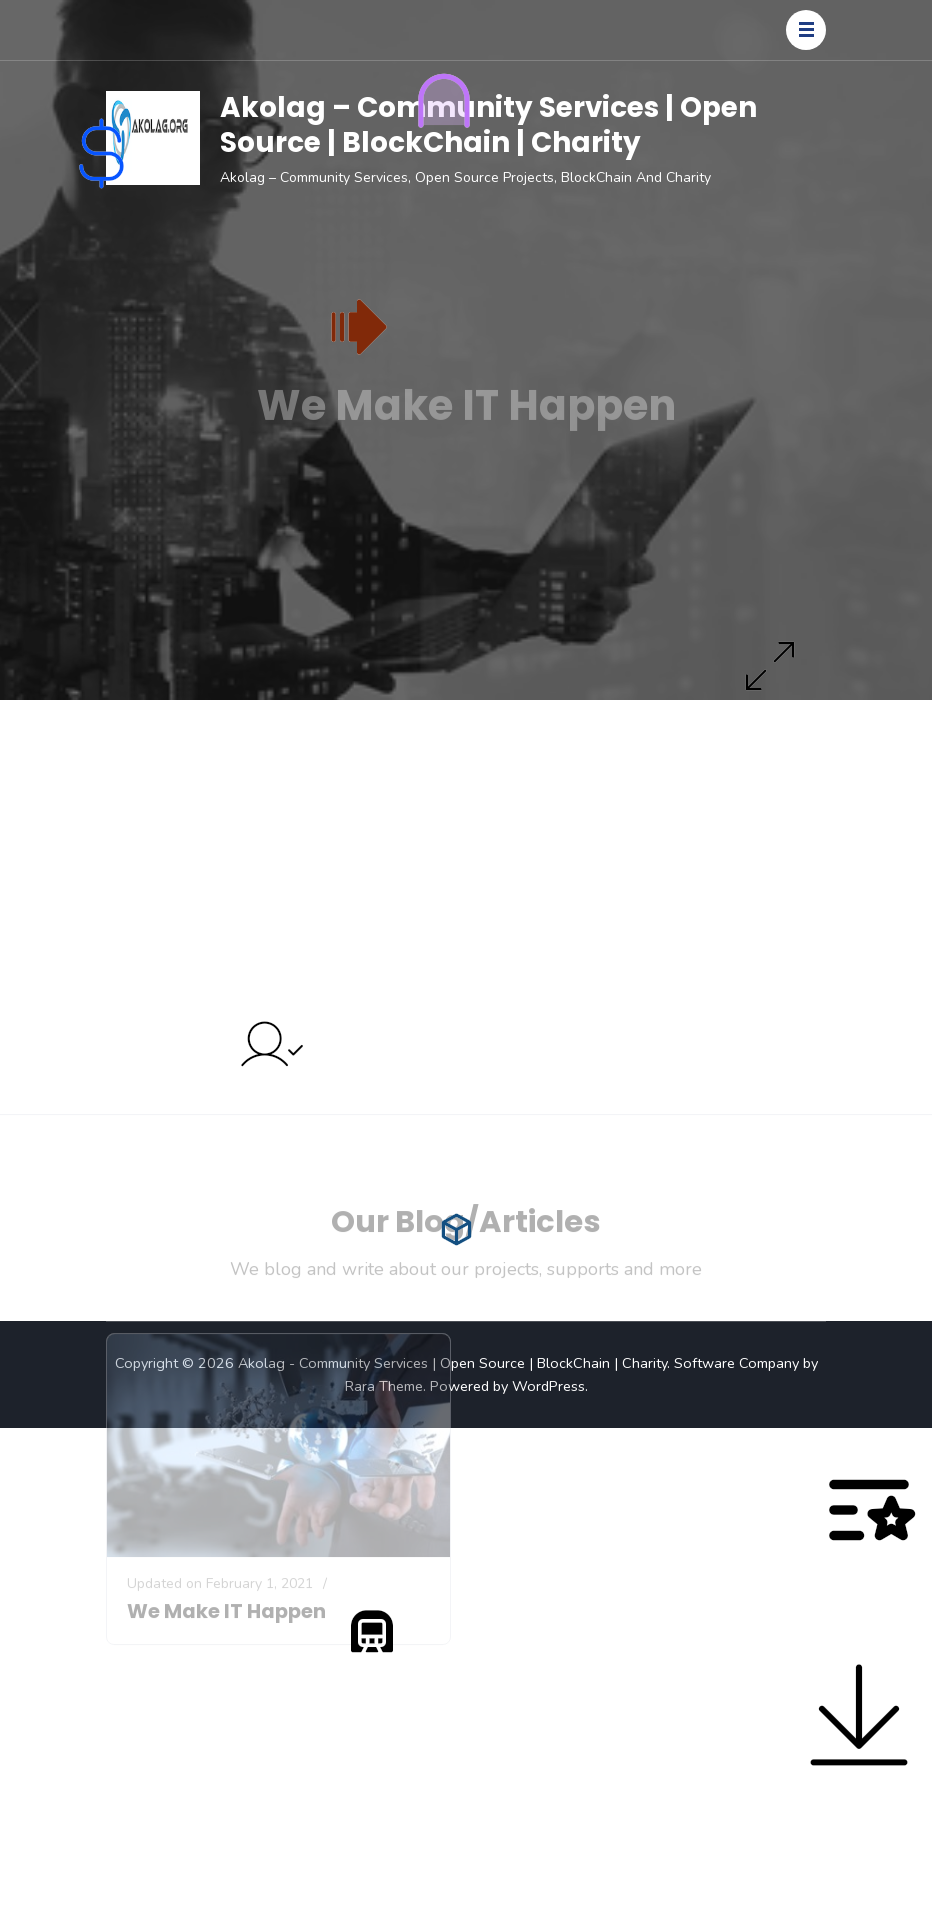 Image resolution: width=932 pixels, height=1922 pixels. Describe the element at coordinates (859, 1717) in the screenshot. I see `download a file` at that location.